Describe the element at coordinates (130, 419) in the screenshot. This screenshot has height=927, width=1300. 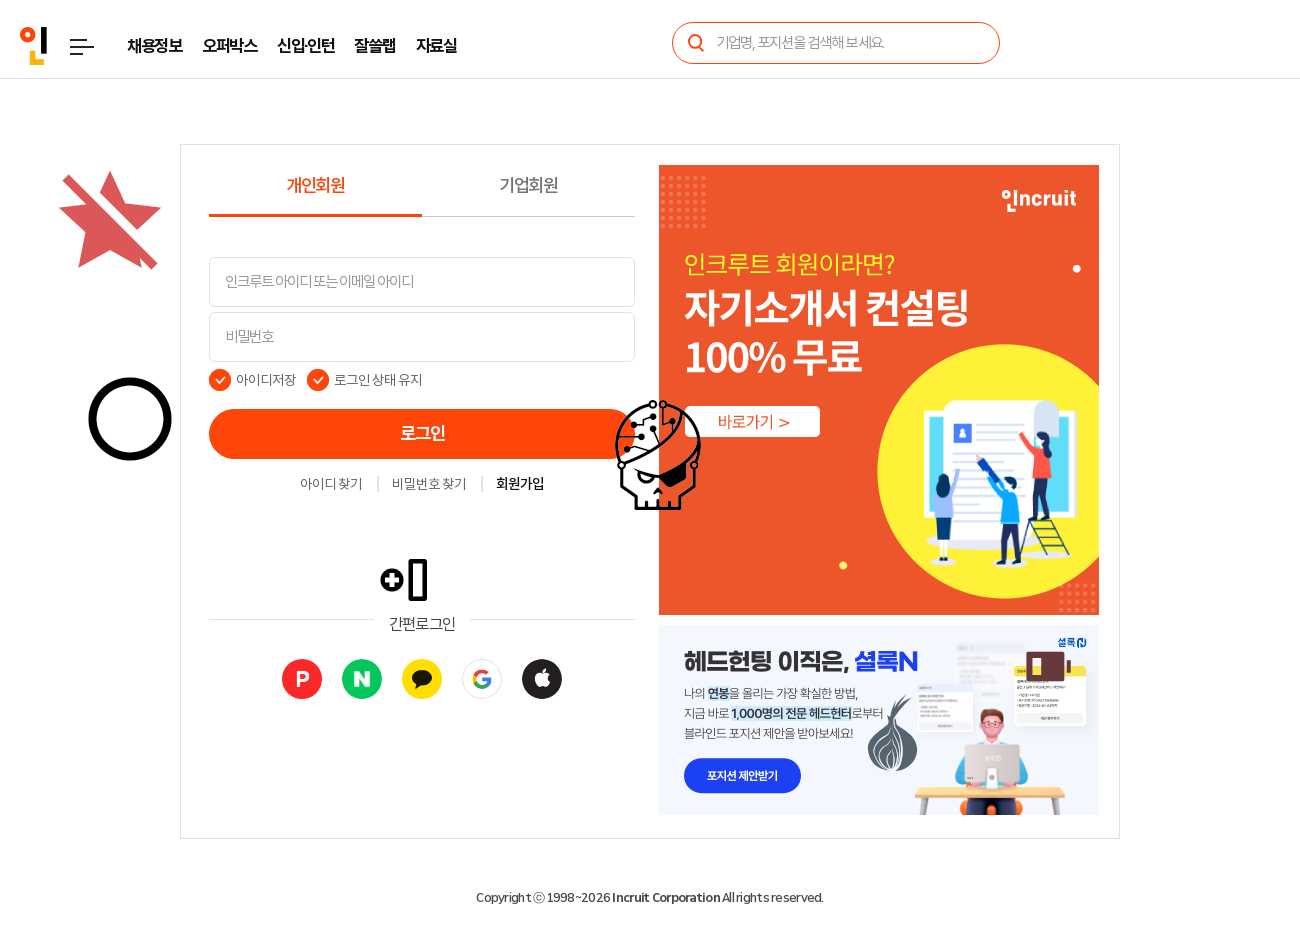
I see `unselected radio button or checkbox option` at that location.